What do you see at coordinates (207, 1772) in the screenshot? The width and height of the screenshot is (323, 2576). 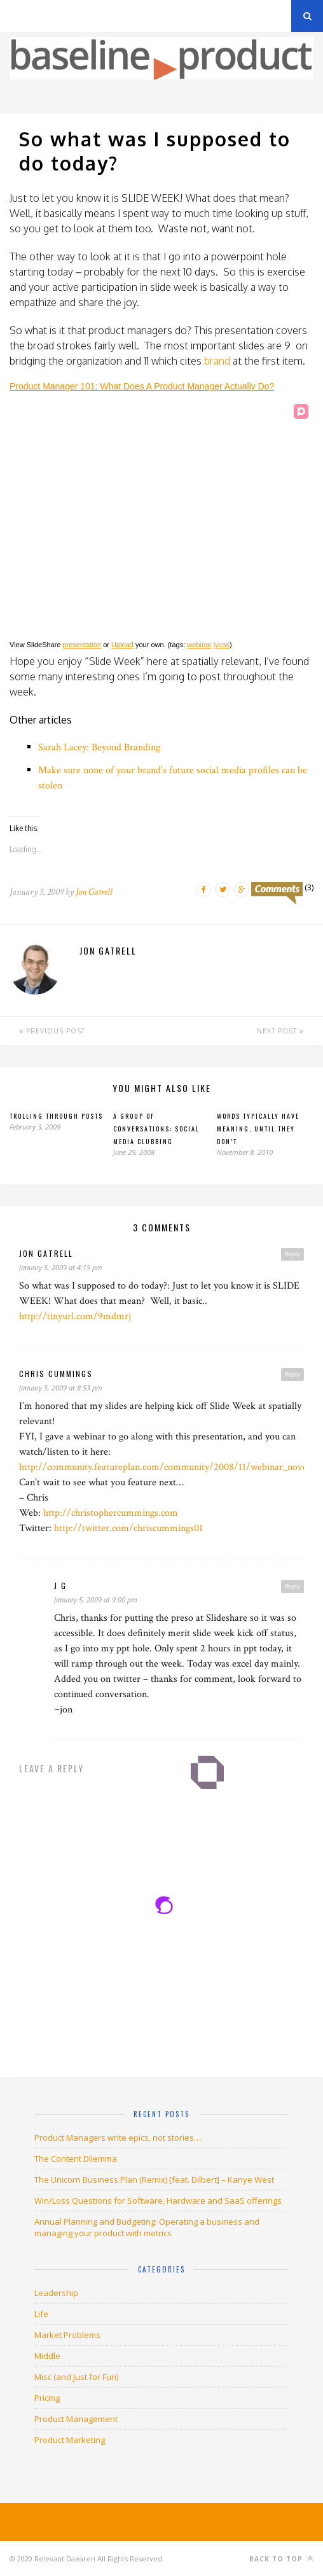 I see `open OPNsense firewall dashboard` at bounding box center [207, 1772].